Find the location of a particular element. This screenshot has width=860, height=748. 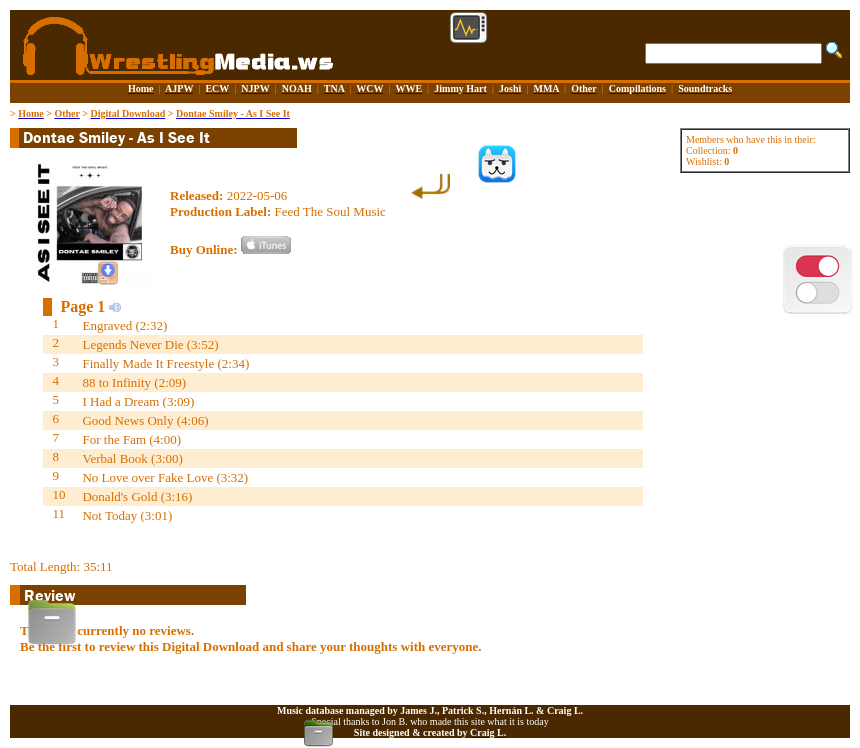

open the file manager application is located at coordinates (52, 622).